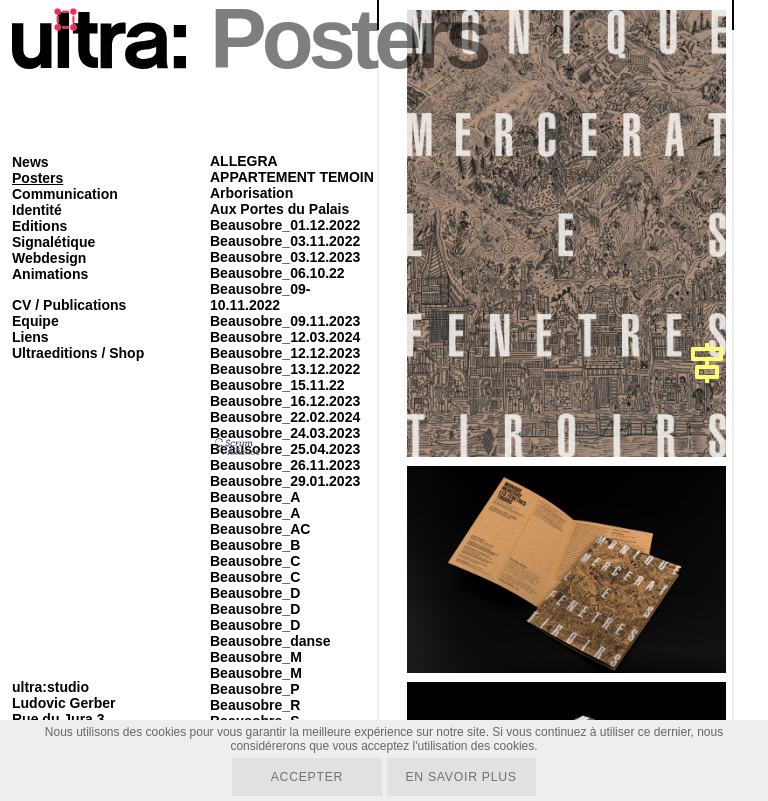 Image resolution: width=768 pixels, height=801 pixels. I want to click on align selected items to horizontal center, so click(707, 363).